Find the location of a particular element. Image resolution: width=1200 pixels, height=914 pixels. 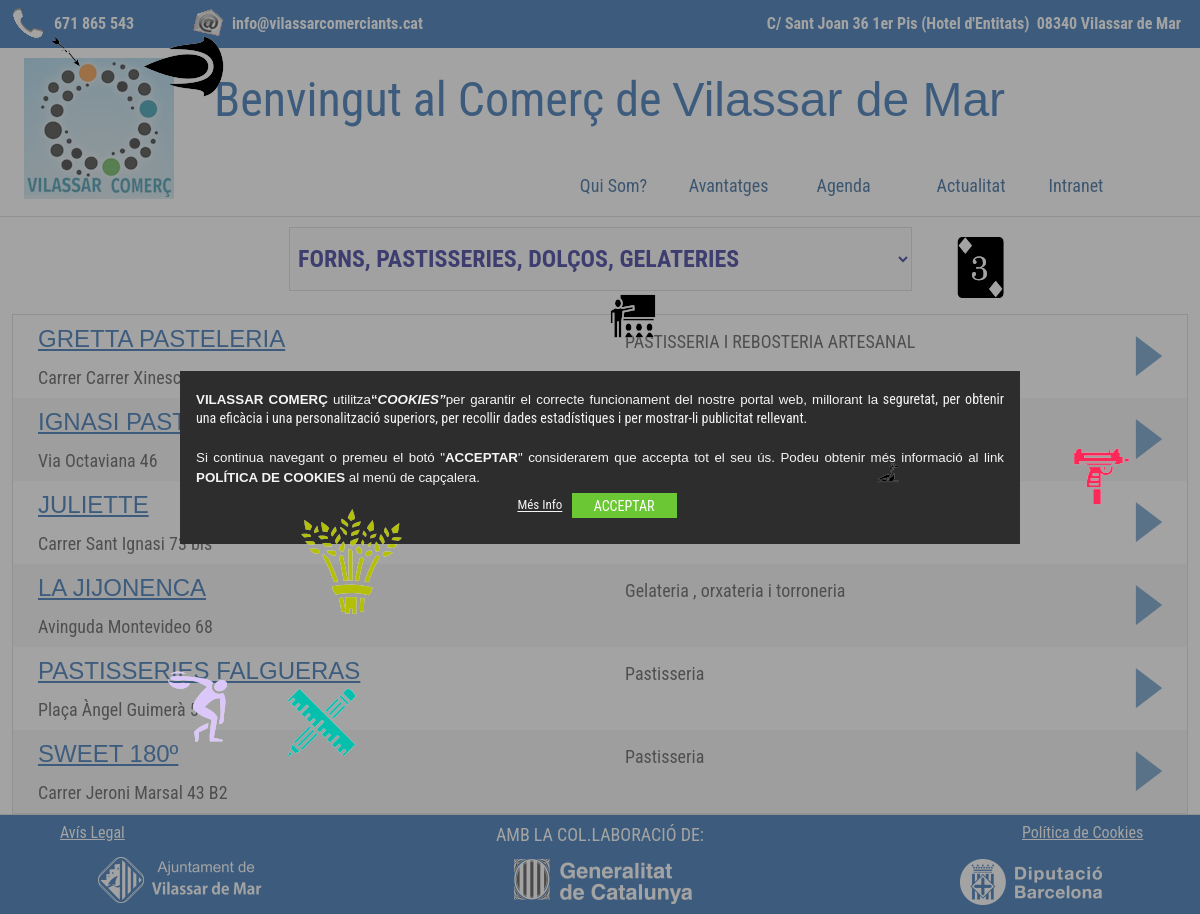

three of diamonds playing card is located at coordinates (980, 267).